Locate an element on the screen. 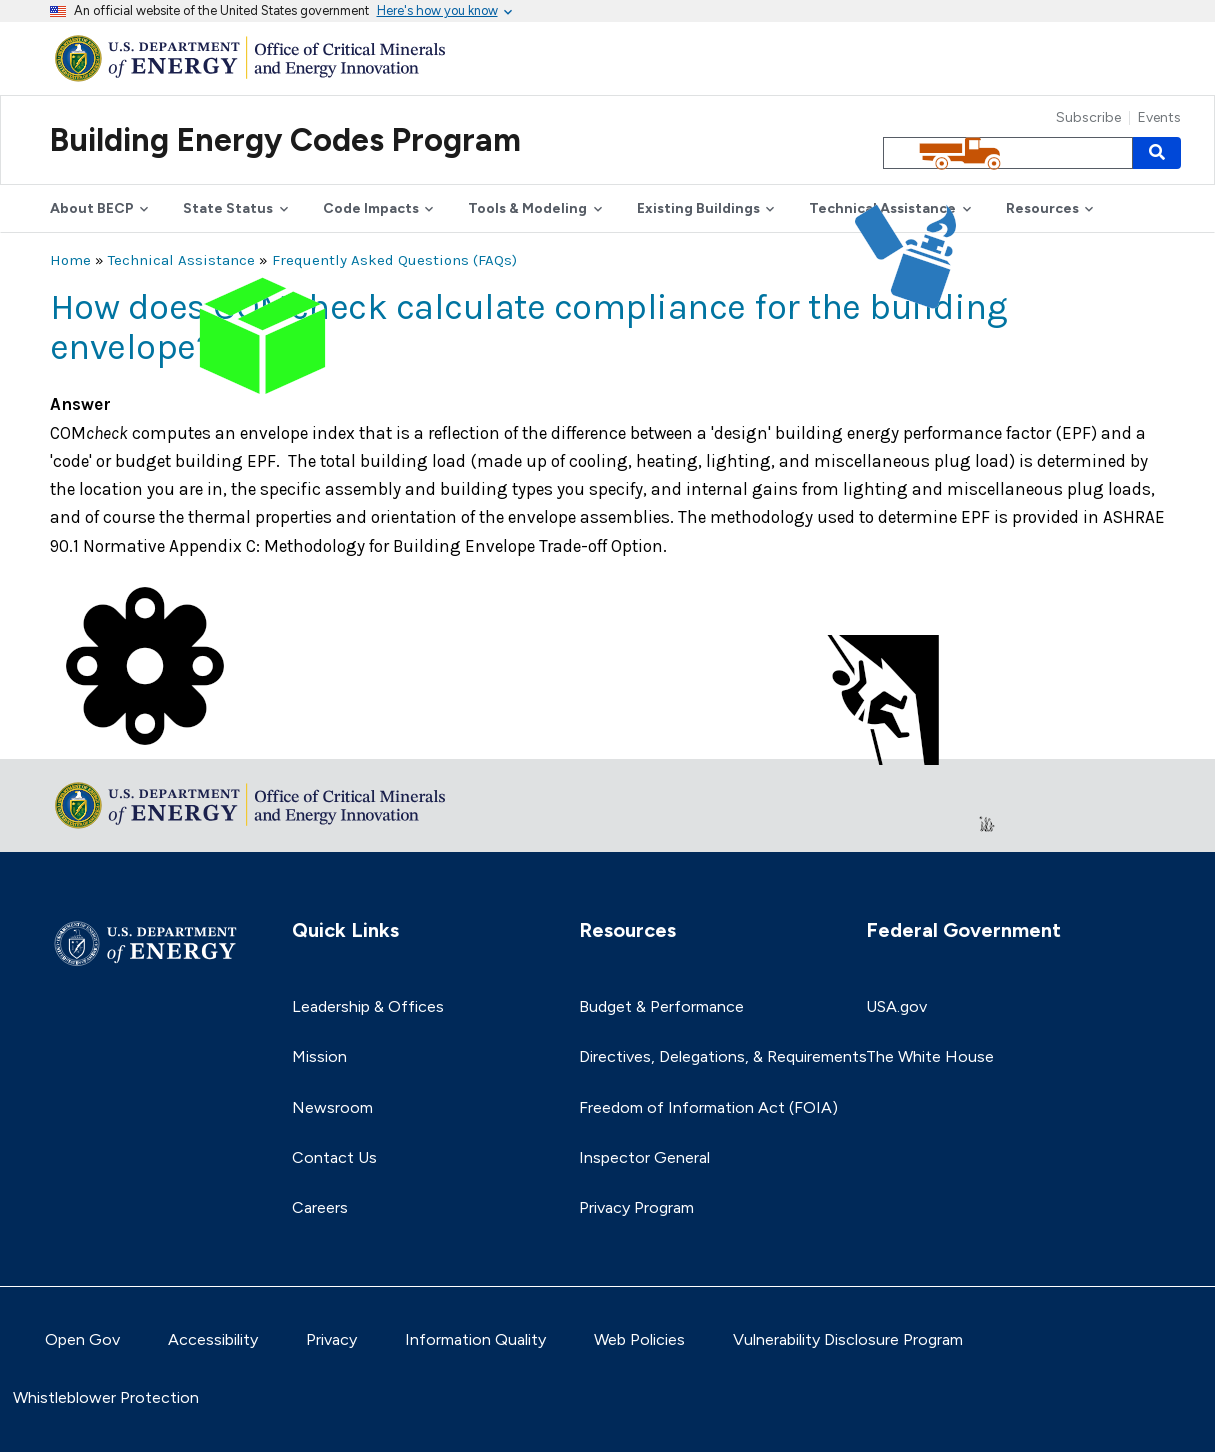  access mountain climbing or rock climbing activities is located at coordinates (874, 700).